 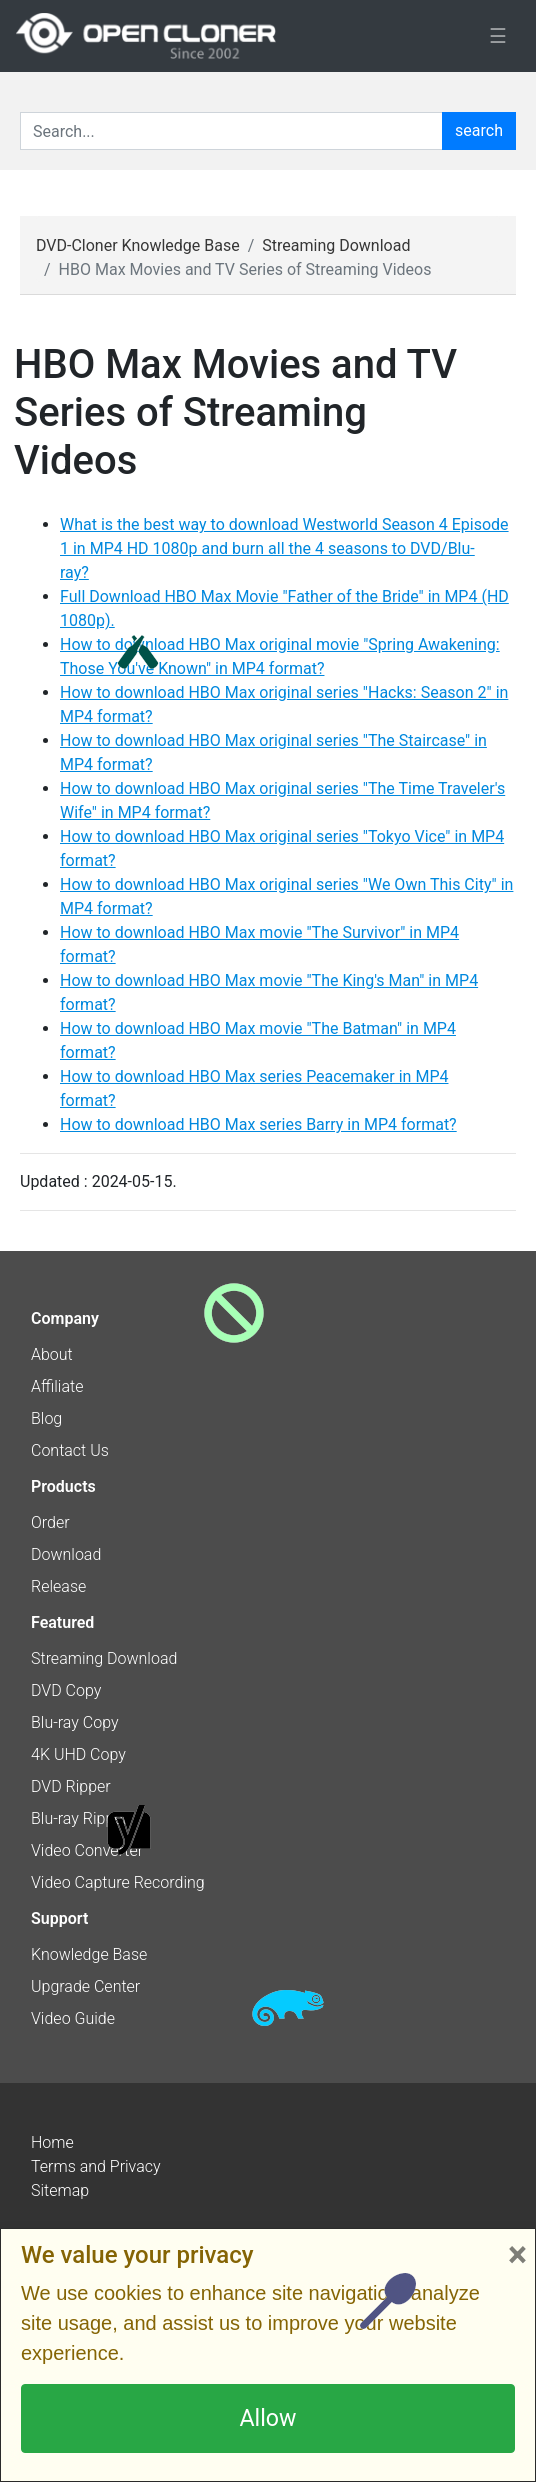 I want to click on open the Untappd app, so click(x=138, y=652).